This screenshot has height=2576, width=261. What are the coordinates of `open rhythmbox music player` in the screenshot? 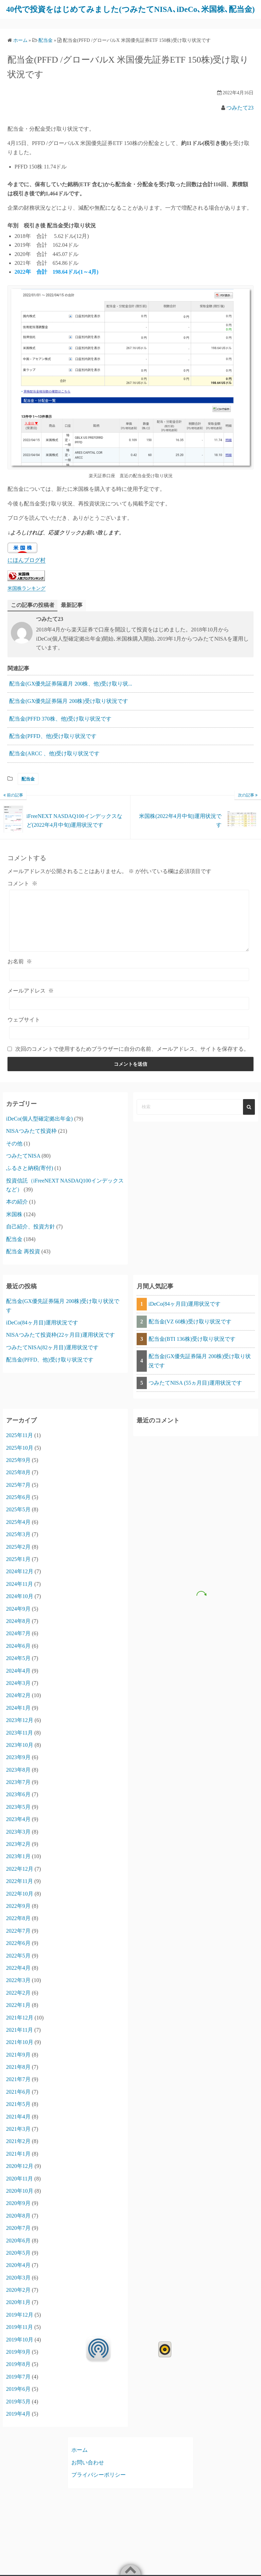 It's located at (165, 2349).